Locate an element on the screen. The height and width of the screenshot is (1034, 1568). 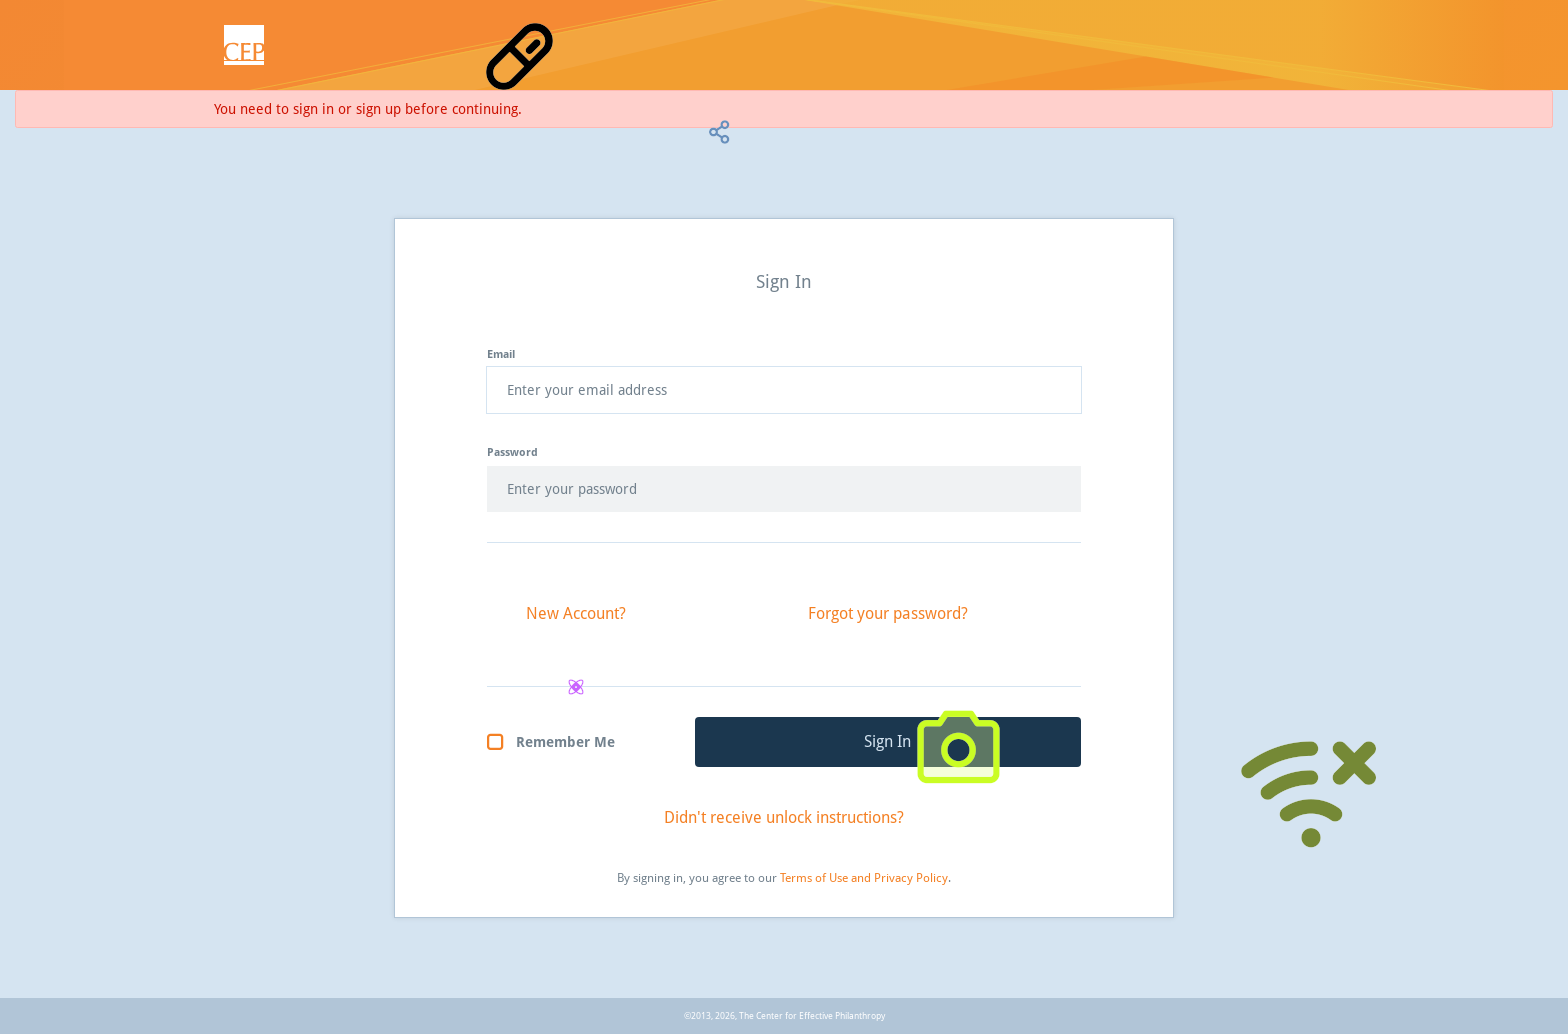
take a photo is located at coordinates (958, 748).